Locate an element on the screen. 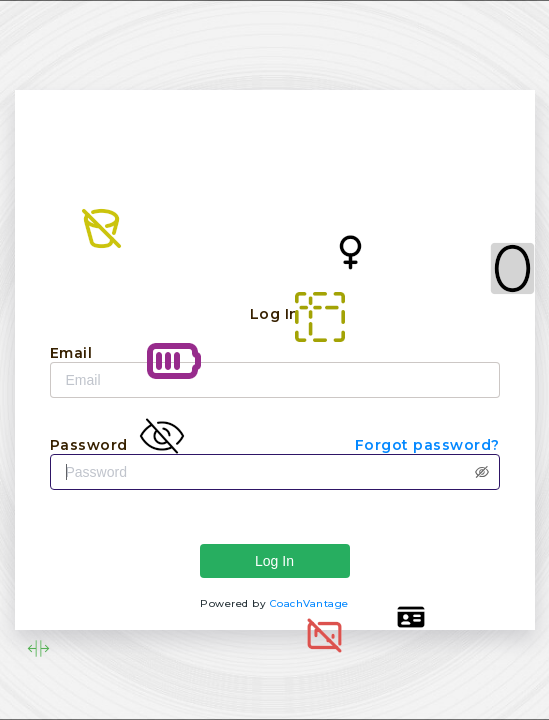 This screenshot has height=720, width=549. disable paint bucket or fill tool is located at coordinates (101, 228).